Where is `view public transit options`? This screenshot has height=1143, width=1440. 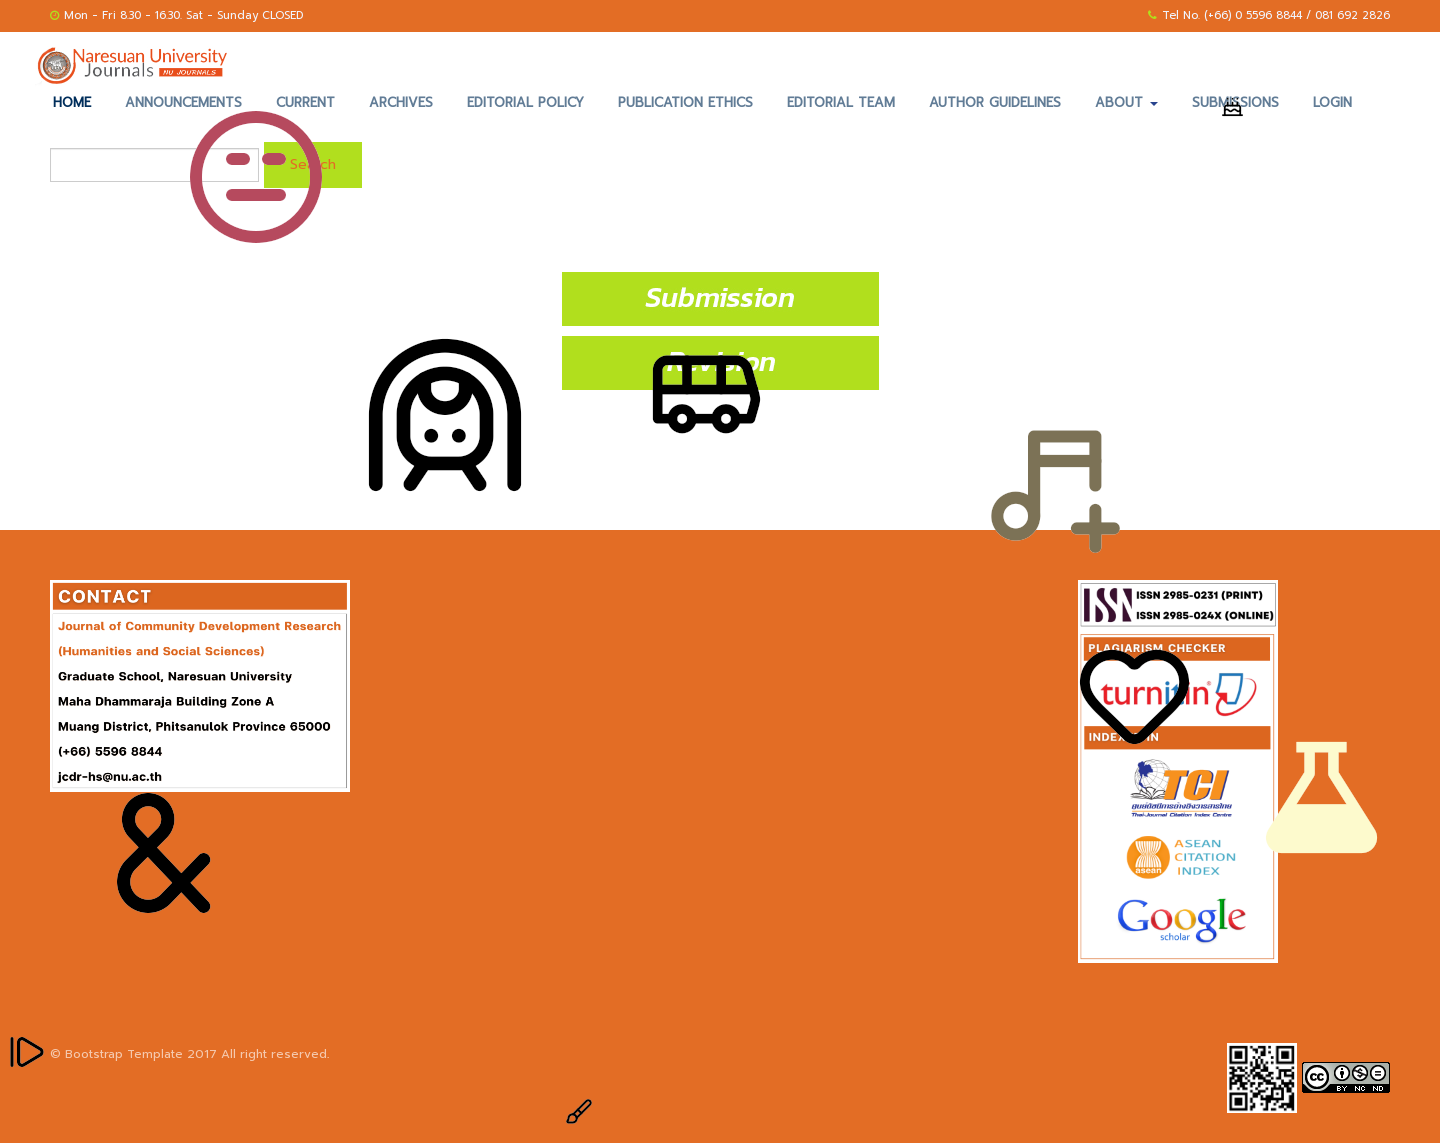 view public transit options is located at coordinates (706, 389).